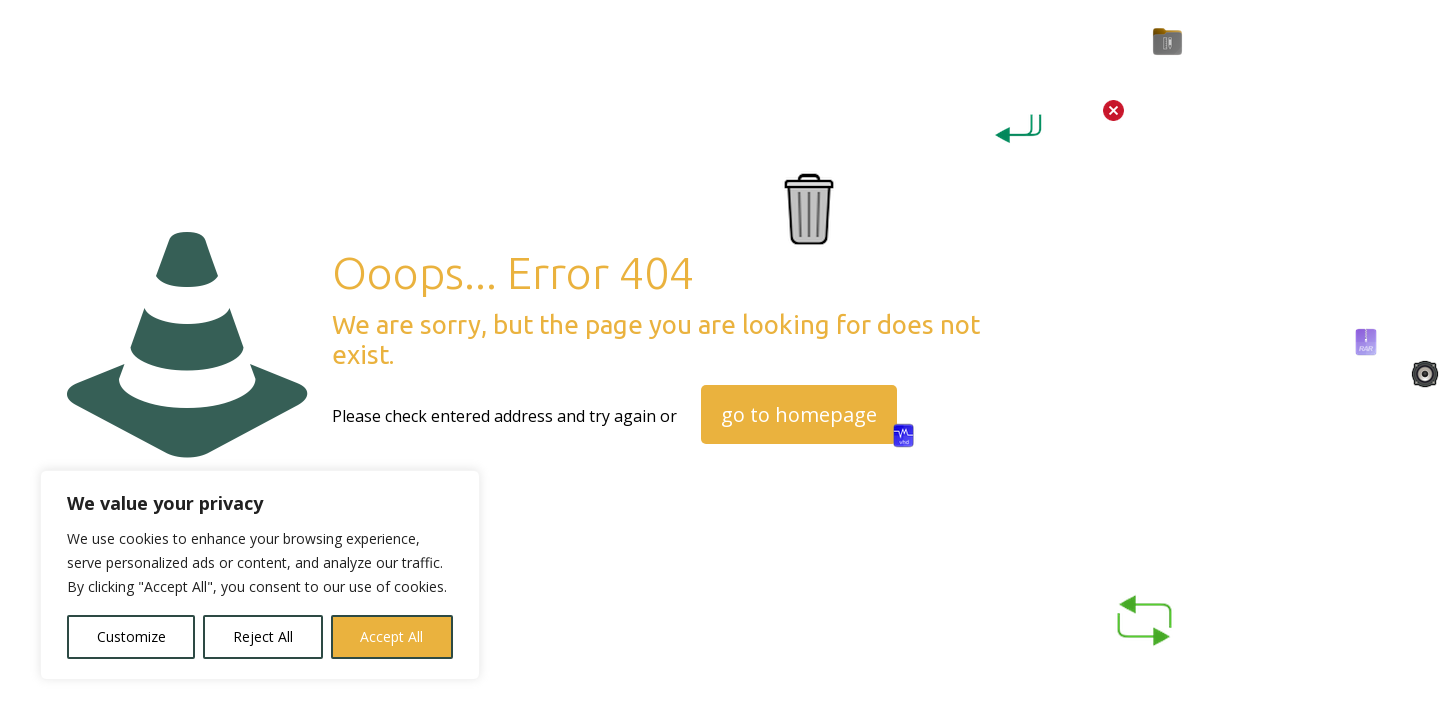 The width and height of the screenshot is (1440, 720). Describe the element at coordinates (1167, 41) in the screenshot. I see `open templates folder` at that location.